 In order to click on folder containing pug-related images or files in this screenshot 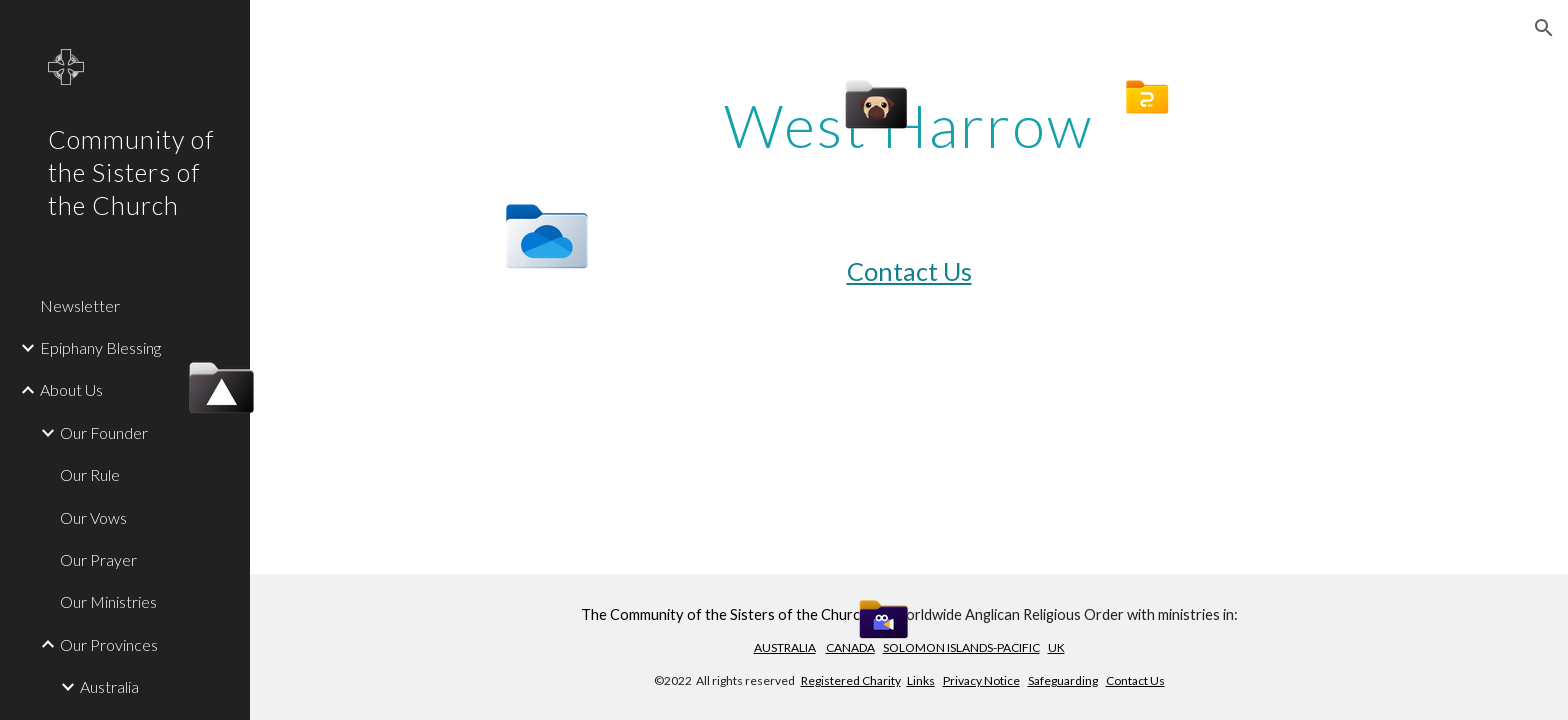, I will do `click(876, 106)`.